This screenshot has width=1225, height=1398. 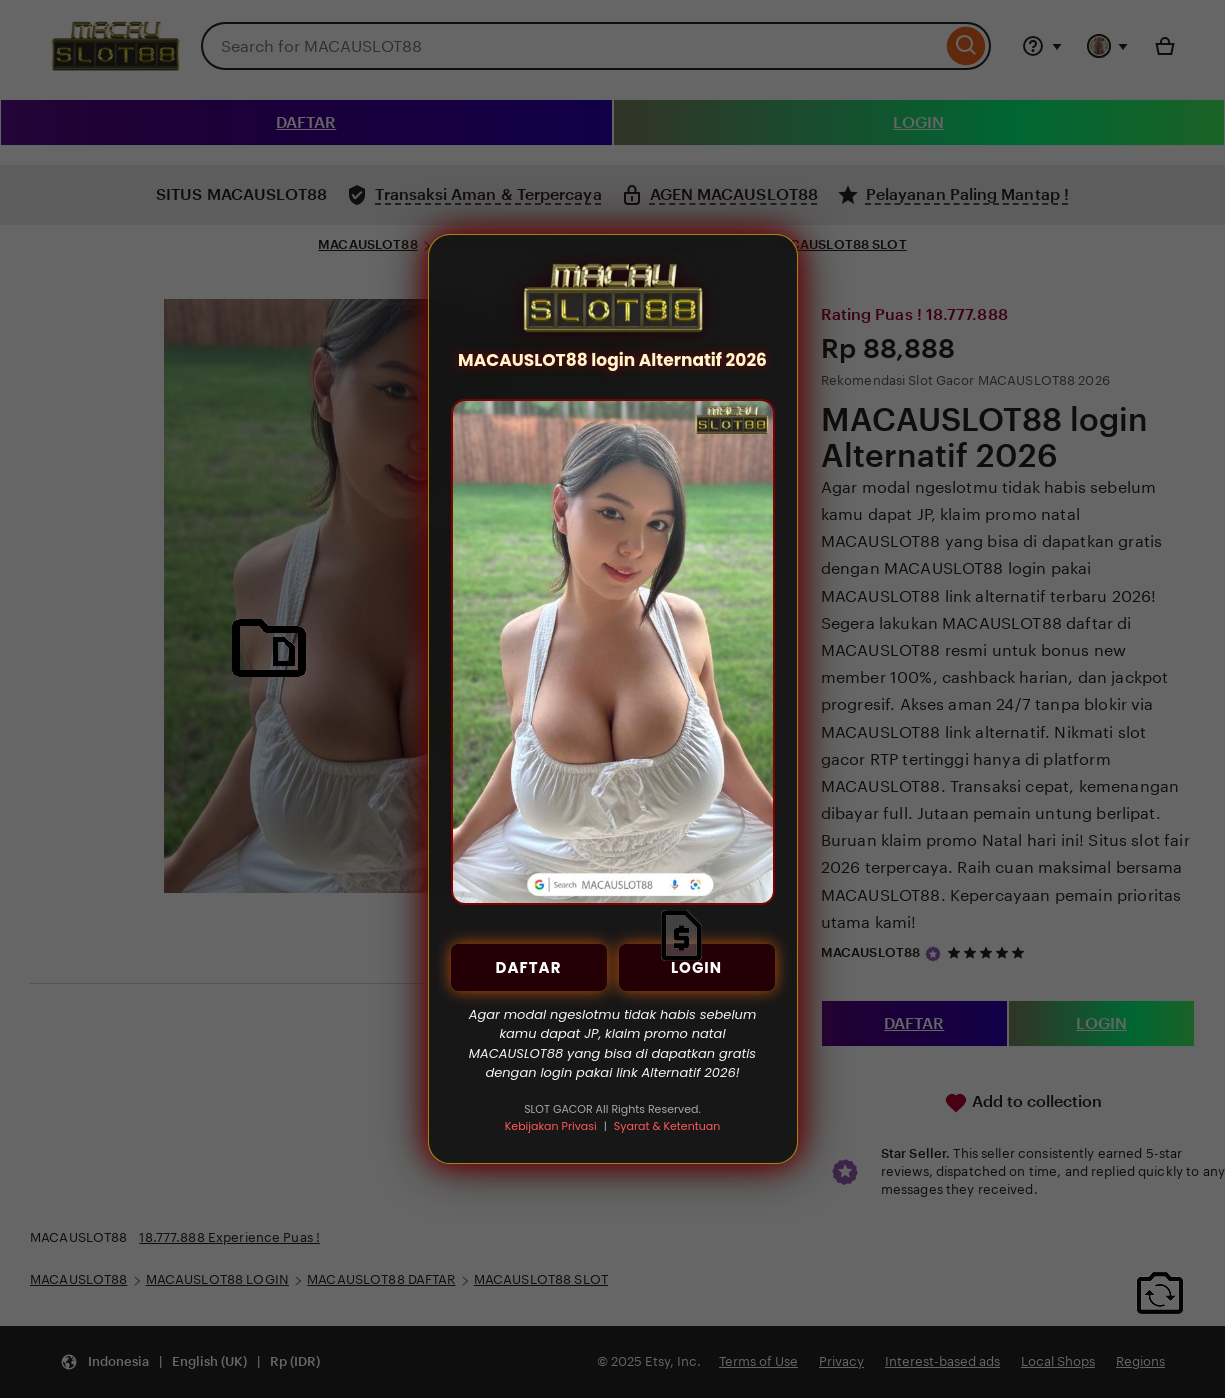 What do you see at coordinates (681, 935) in the screenshot?
I see `view invoice or billing document` at bounding box center [681, 935].